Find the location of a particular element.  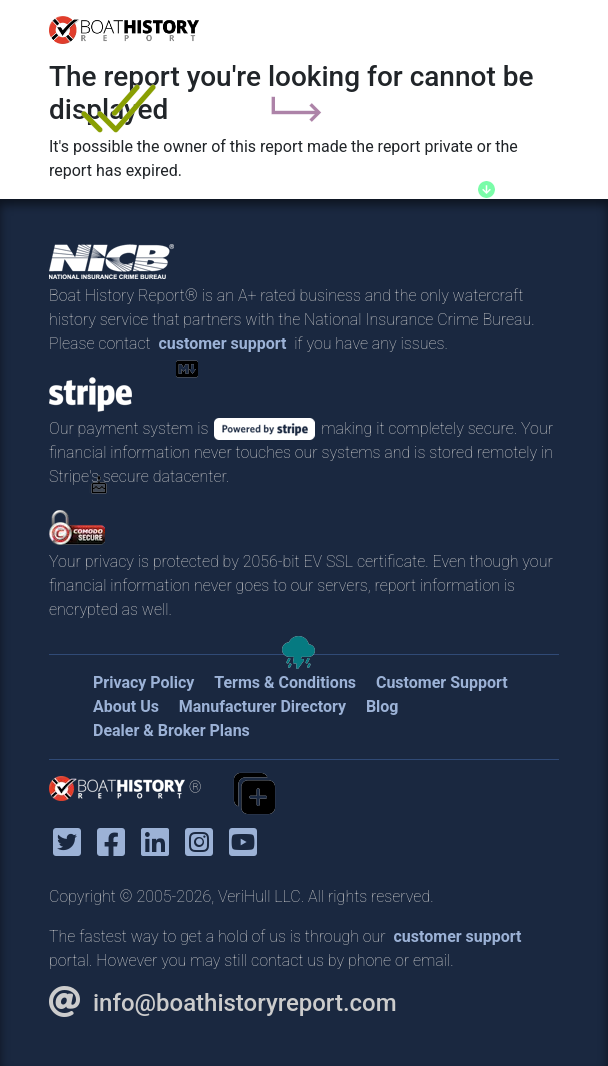

duplicate or copy an item is located at coordinates (254, 793).